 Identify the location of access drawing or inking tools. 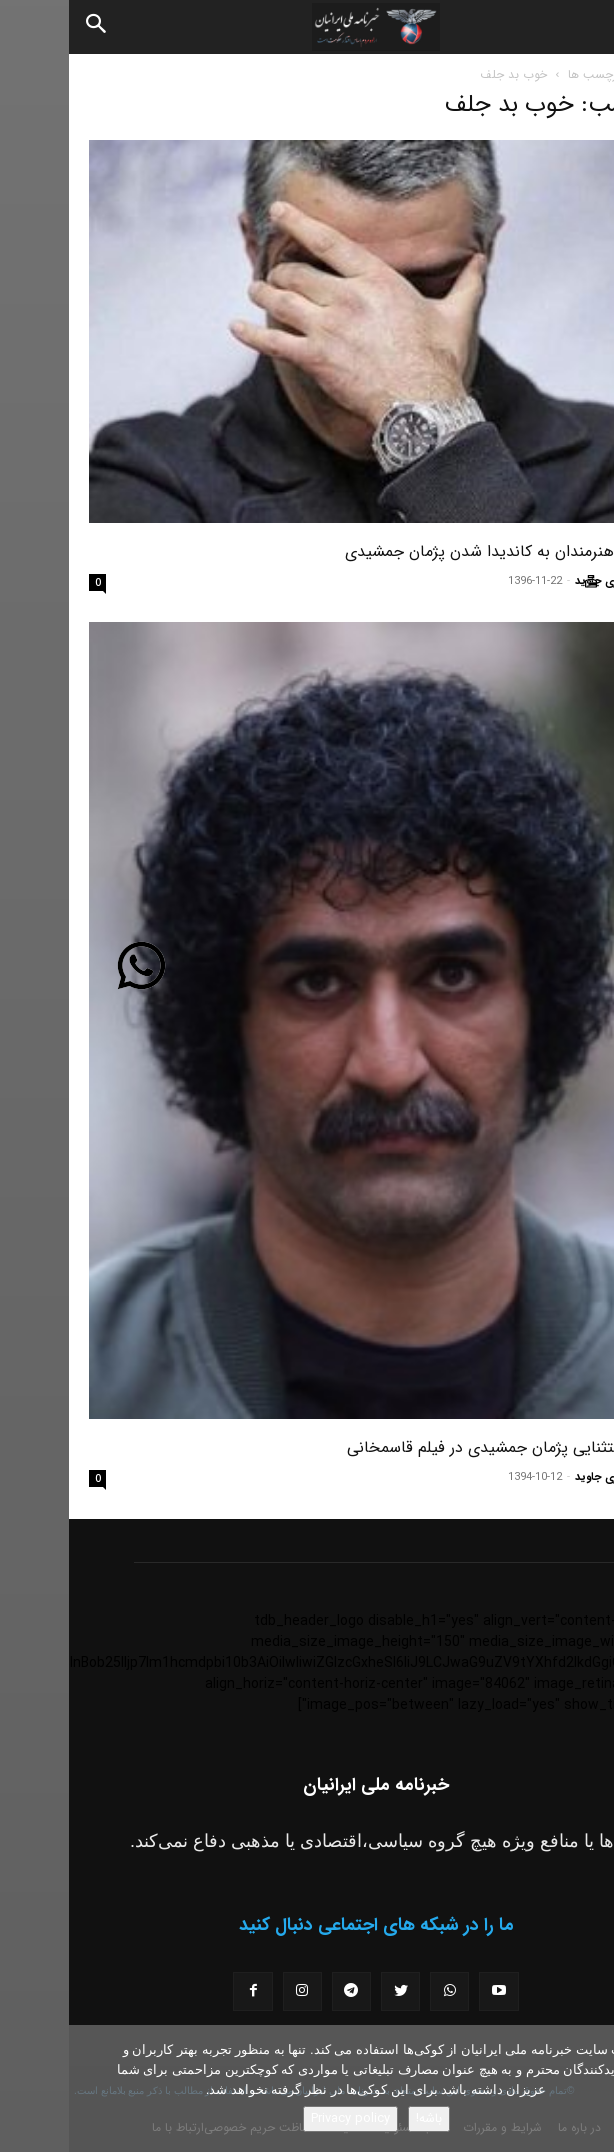
(591, 581).